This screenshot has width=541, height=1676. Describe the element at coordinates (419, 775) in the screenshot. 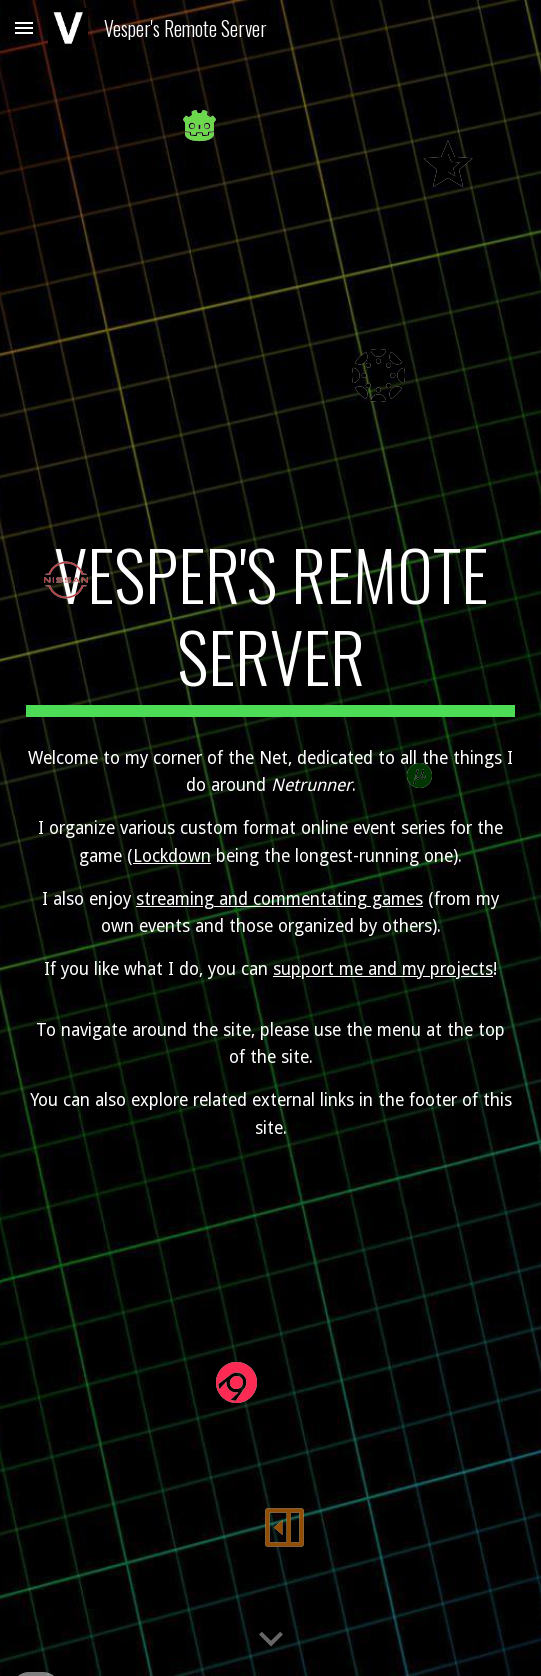

I see `open microeditor application` at that location.